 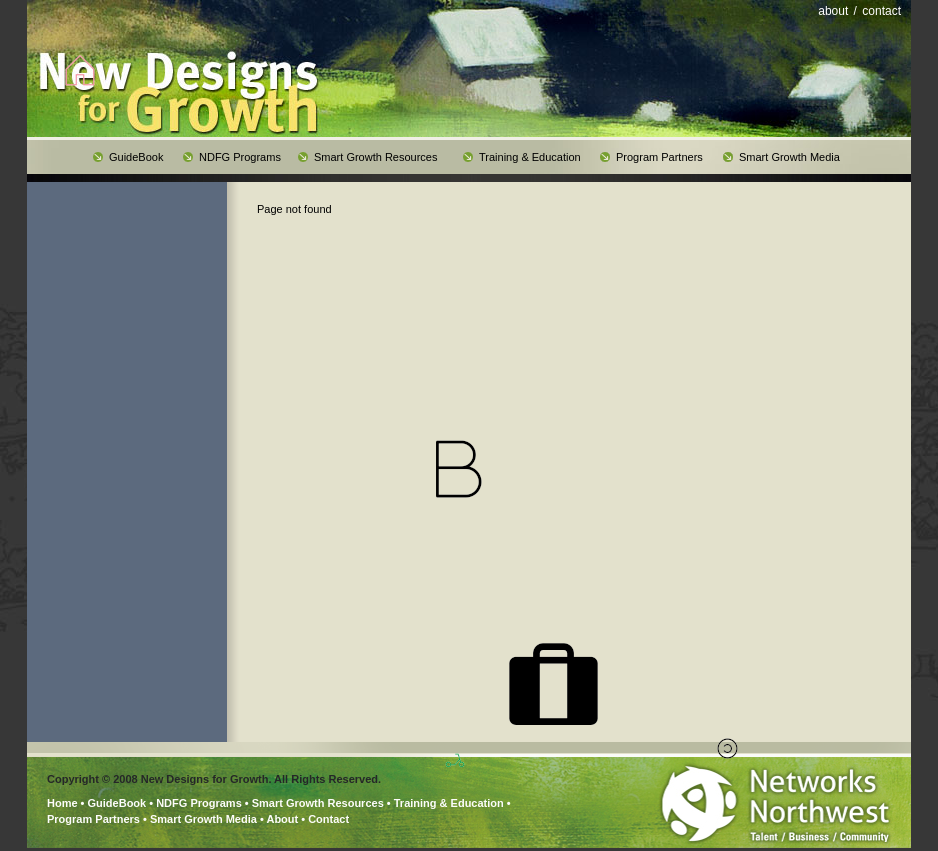 What do you see at coordinates (455, 761) in the screenshot?
I see `select scooter as transportation mode` at bounding box center [455, 761].